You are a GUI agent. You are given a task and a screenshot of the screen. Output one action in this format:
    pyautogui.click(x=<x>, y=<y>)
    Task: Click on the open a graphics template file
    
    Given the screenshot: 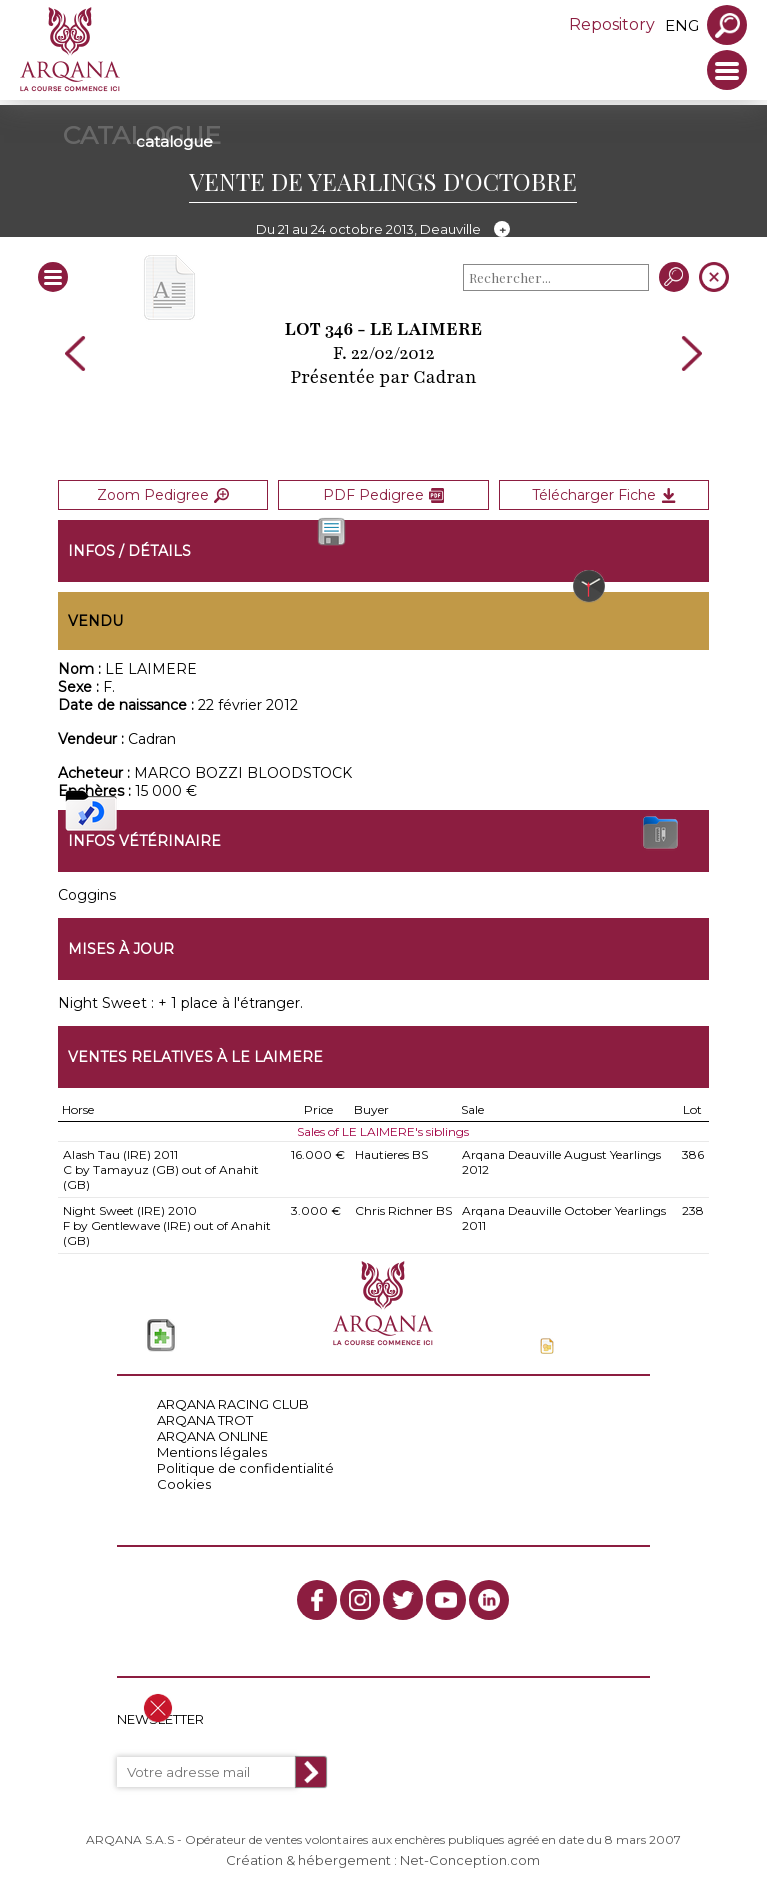 What is the action you would take?
    pyautogui.click(x=547, y=1346)
    